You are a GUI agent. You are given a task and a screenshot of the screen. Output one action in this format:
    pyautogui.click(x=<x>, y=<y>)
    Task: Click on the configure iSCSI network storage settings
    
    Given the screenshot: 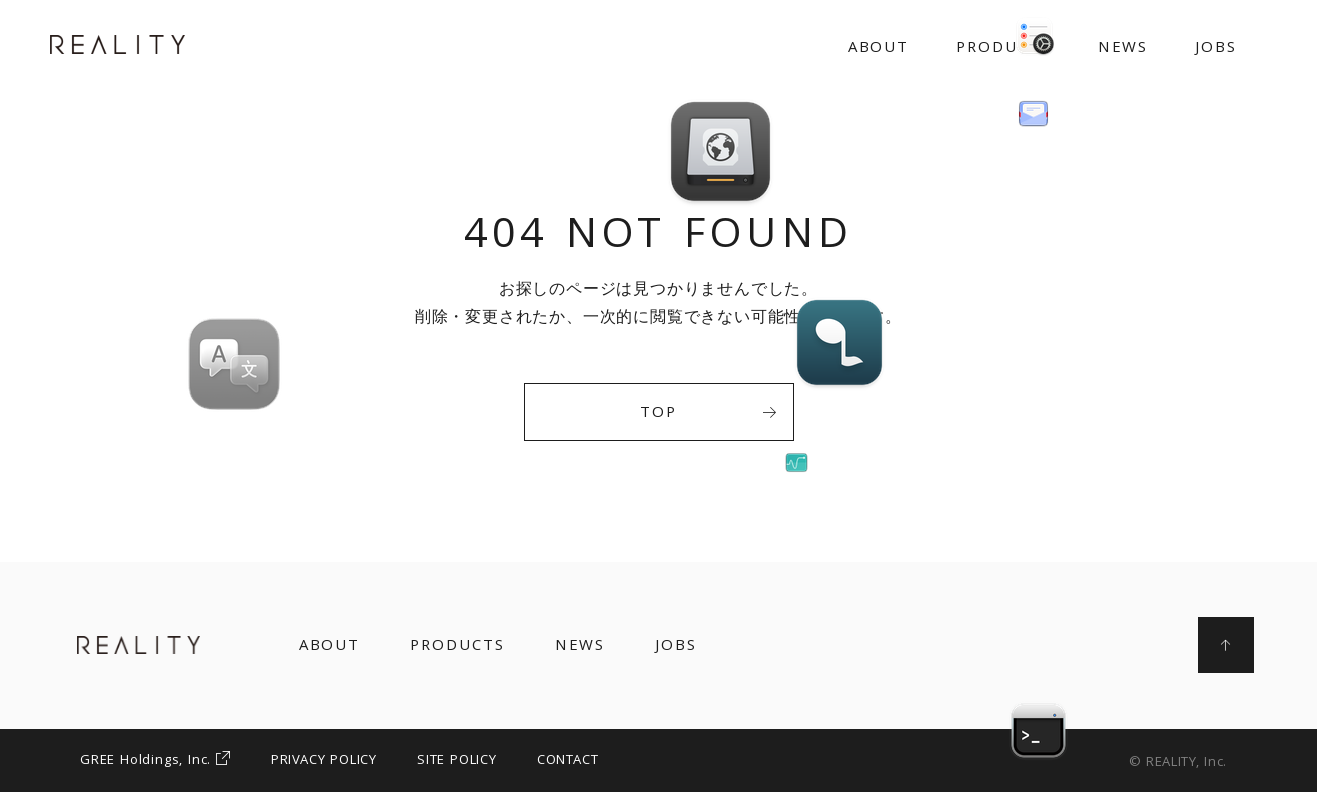 What is the action you would take?
    pyautogui.click(x=720, y=151)
    